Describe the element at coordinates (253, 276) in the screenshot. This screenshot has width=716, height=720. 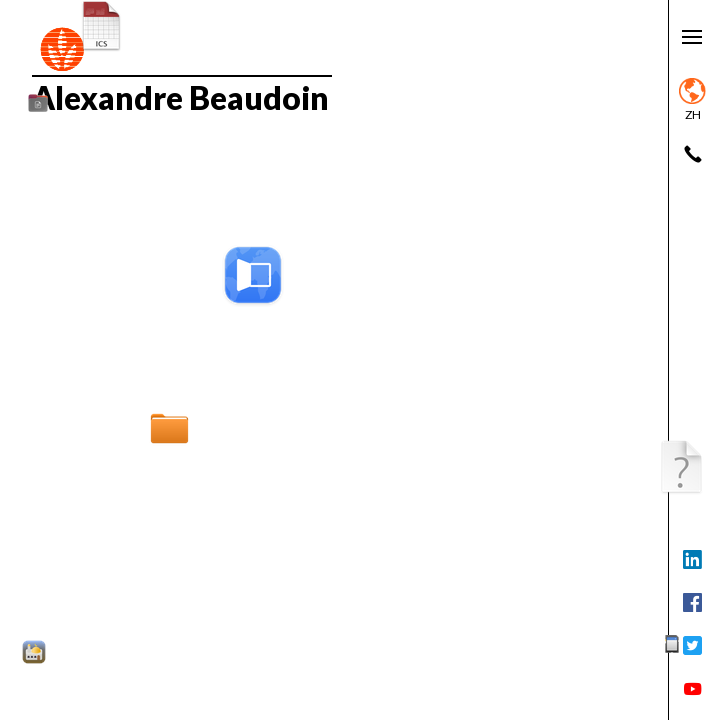
I see `configure network proxy settings` at that location.